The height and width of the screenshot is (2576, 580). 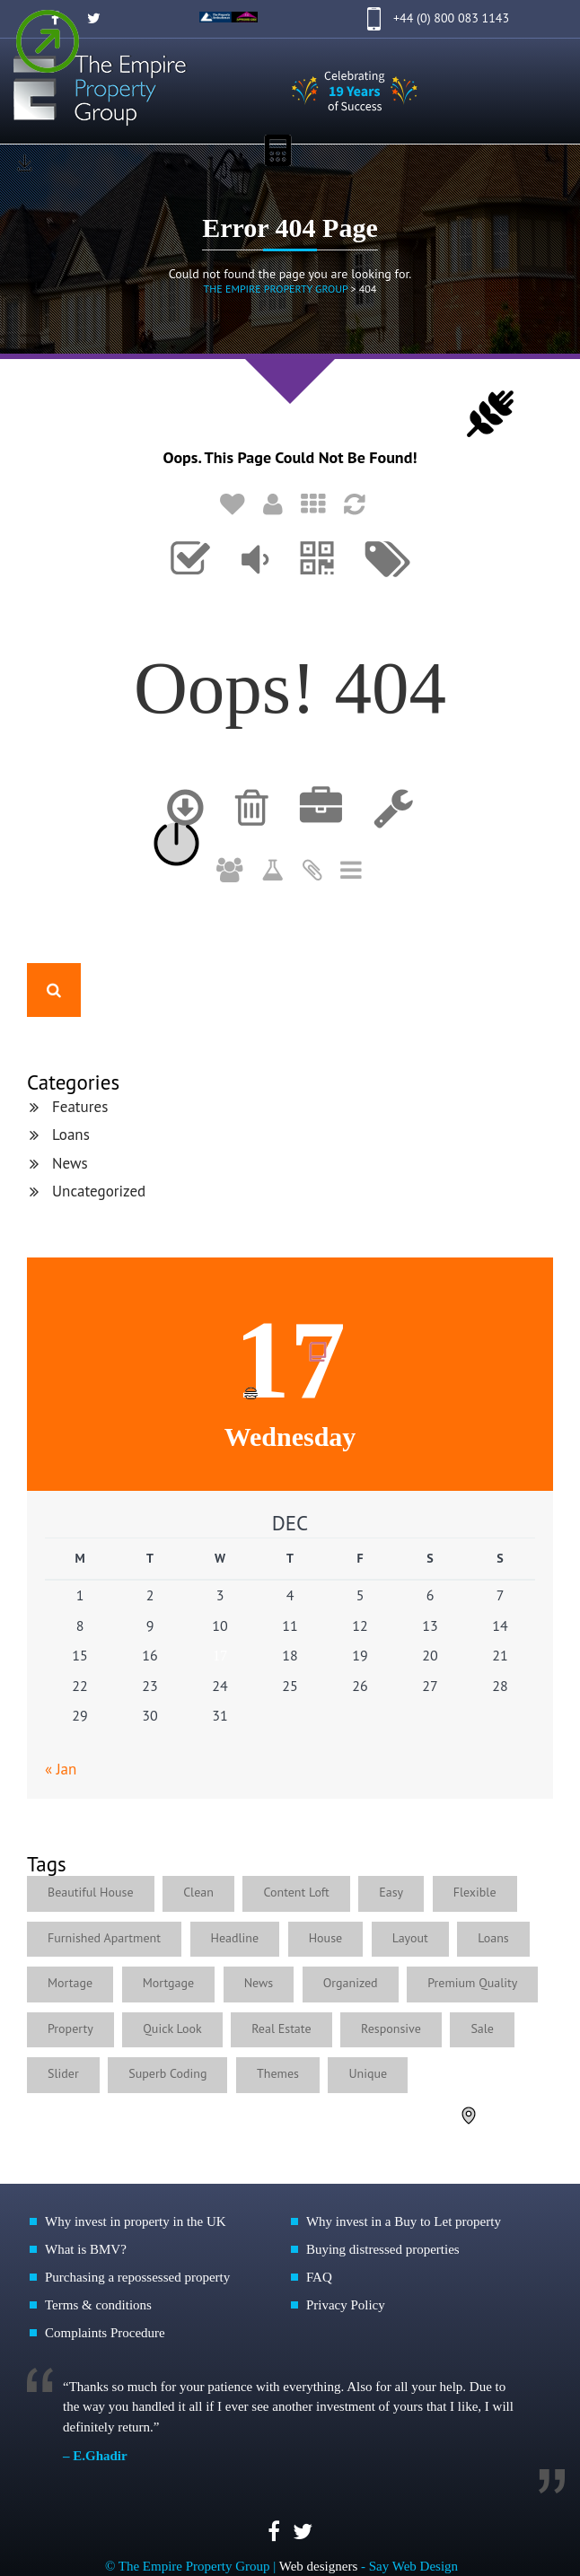 What do you see at coordinates (277, 150) in the screenshot?
I see `open the calculator app` at bounding box center [277, 150].